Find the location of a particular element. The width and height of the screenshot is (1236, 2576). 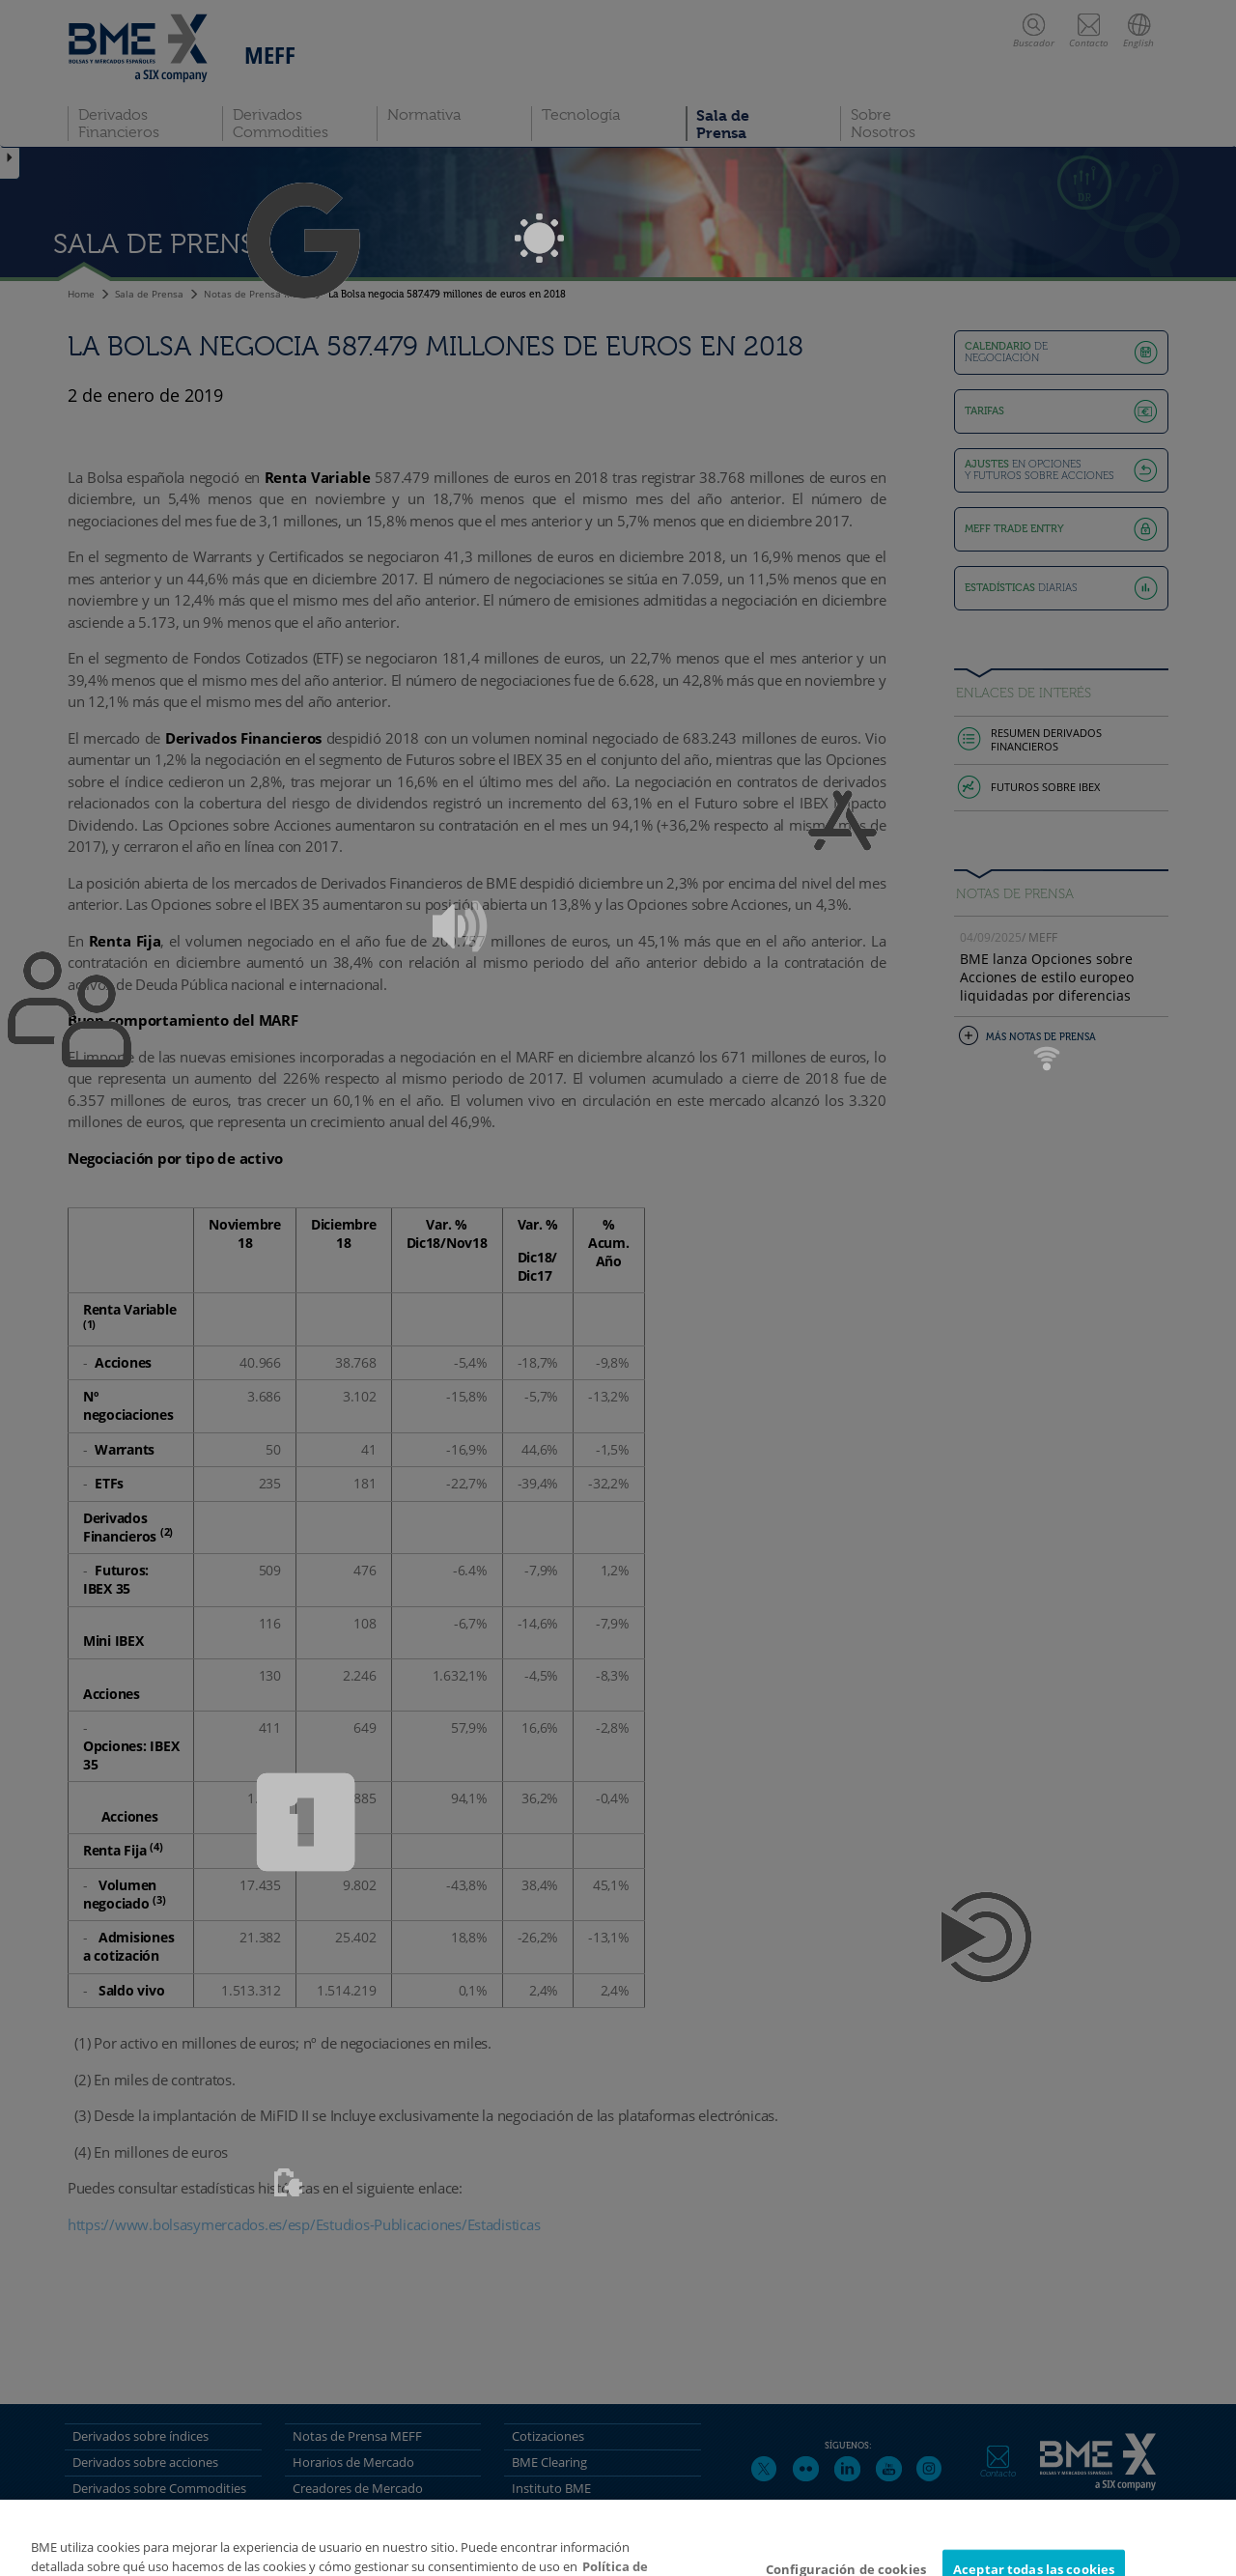

launch mate desktop environment is located at coordinates (986, 1937).